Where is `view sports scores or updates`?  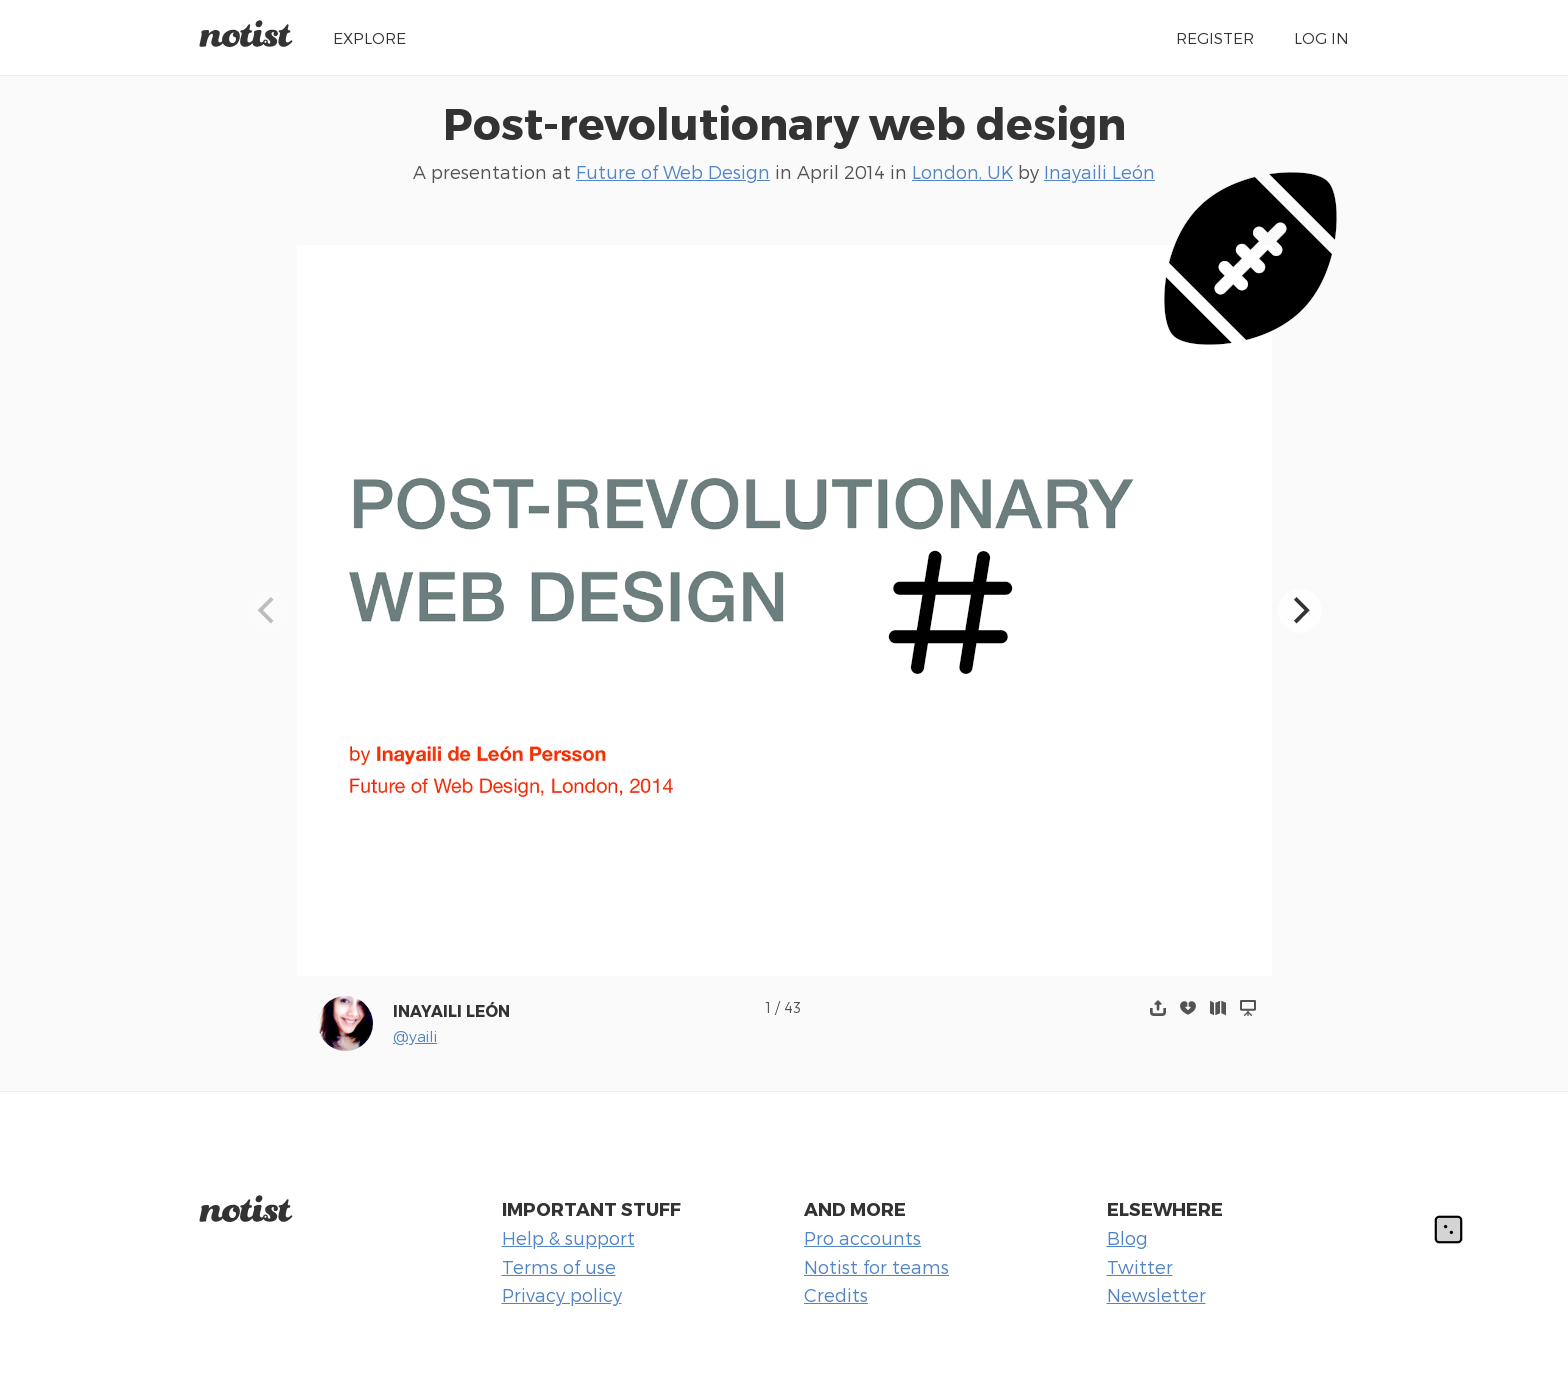
view sports scores or updates is located at coordinates (1250, 258).